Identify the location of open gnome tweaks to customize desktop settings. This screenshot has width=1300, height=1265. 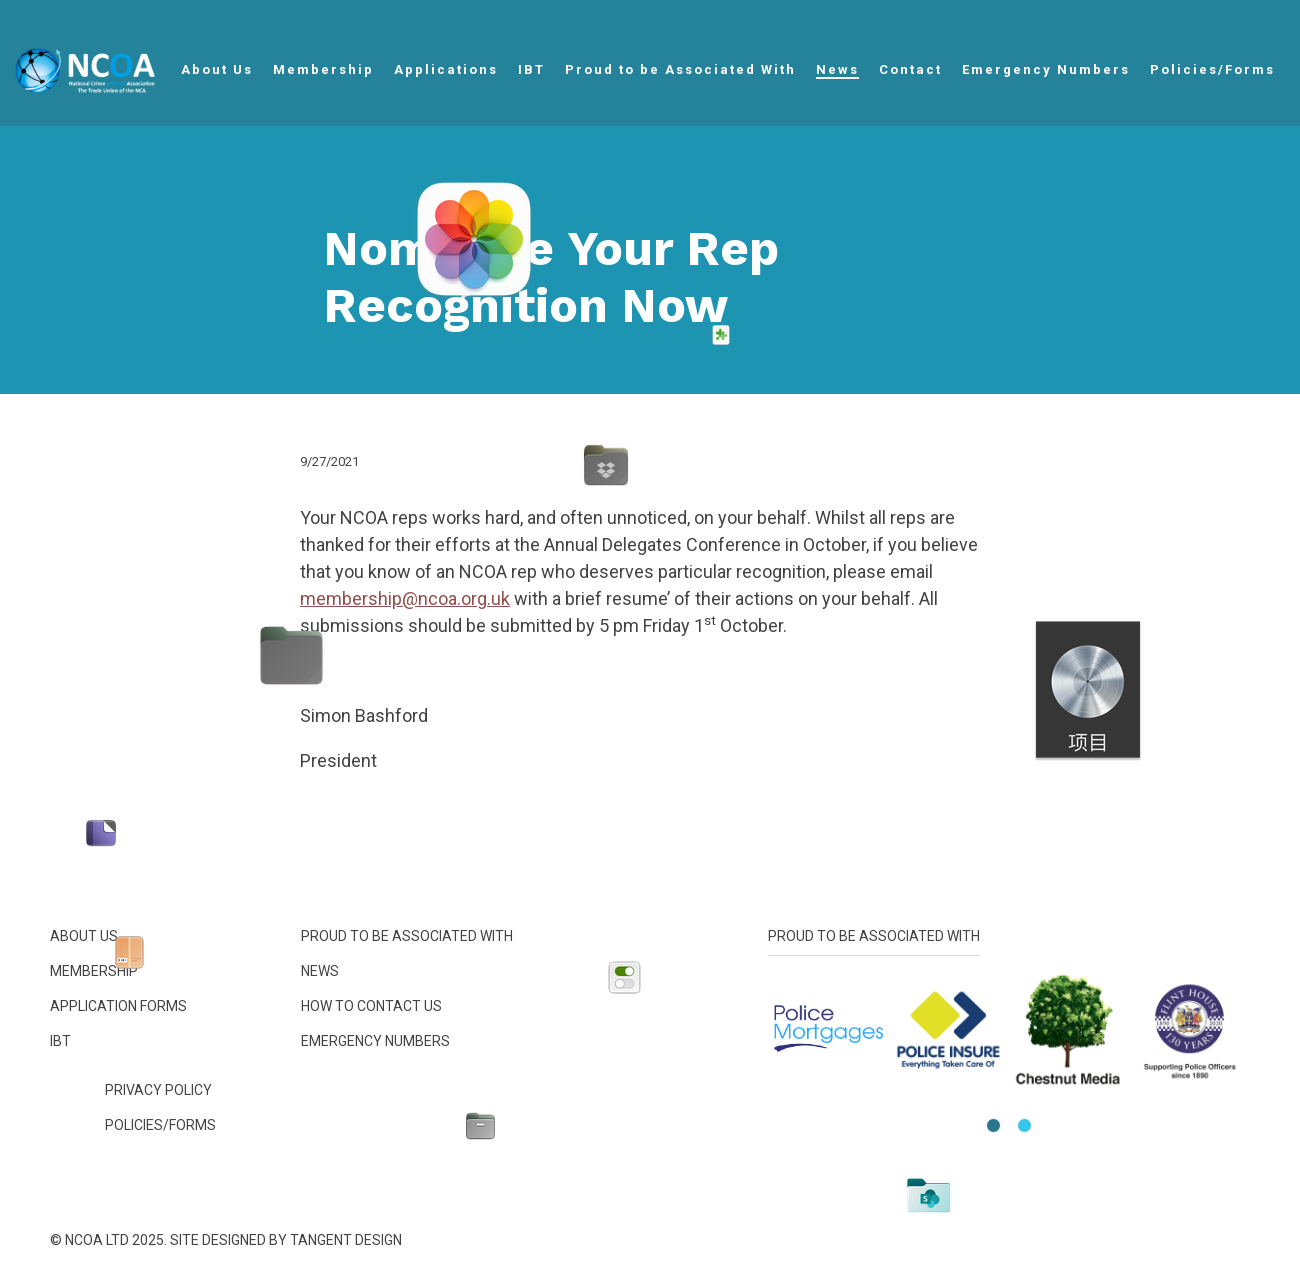
(624, 977).